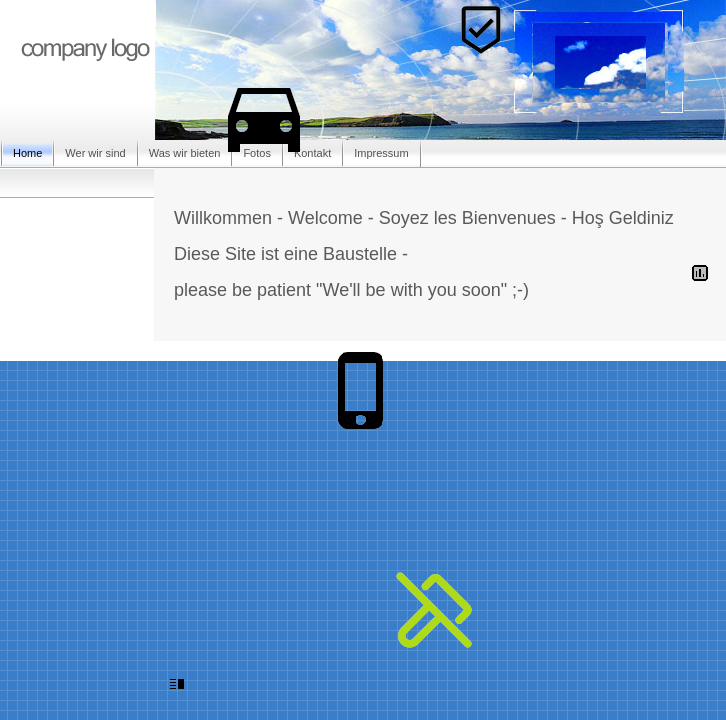 The height and width of the screenshot is (720, 726). Describe the element at coordinates (700, 273) in the screenshot. I see `view analytics and reports` at that location.